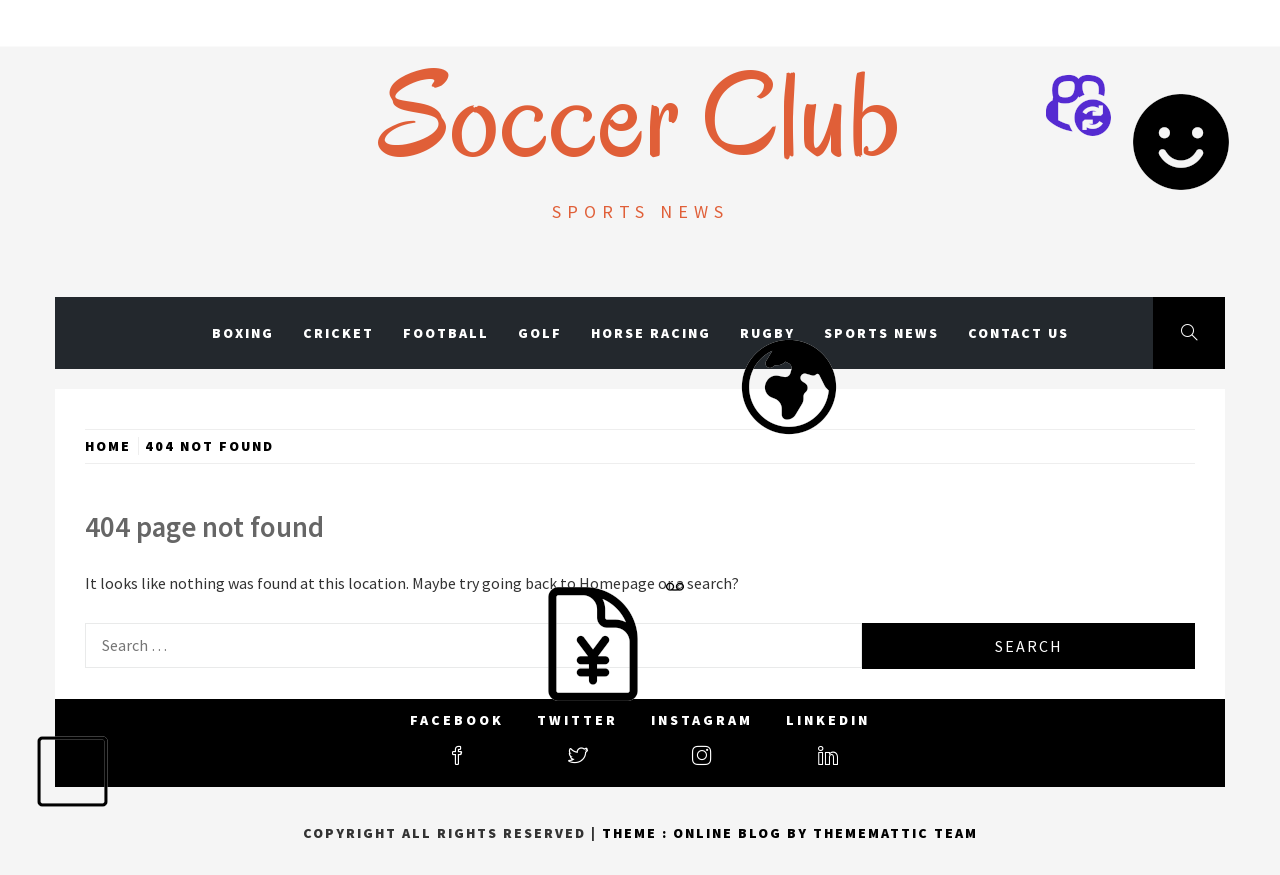  What do you see at coordinates (789, 387) in the screenshot?
I see `switch to international or global settings` at bounding box center [789, 387].